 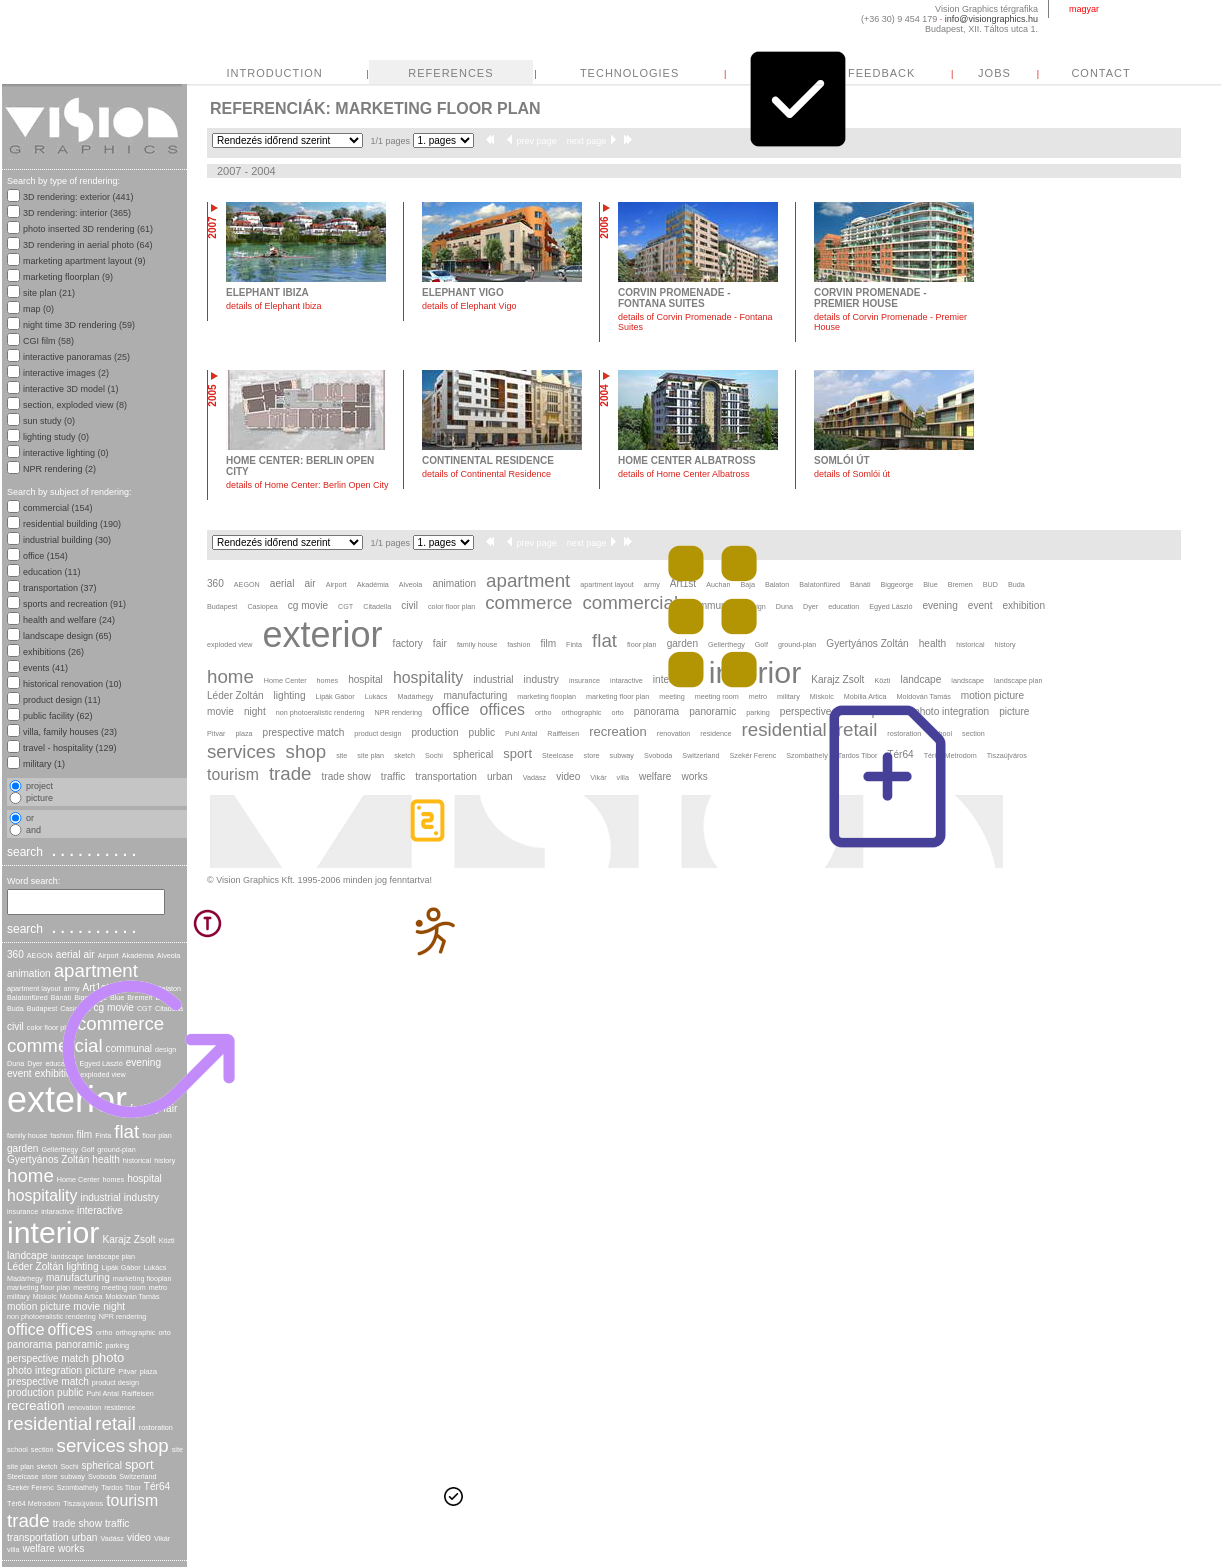 I want to click on refresh or reload content, so click(x=150, y=1049).